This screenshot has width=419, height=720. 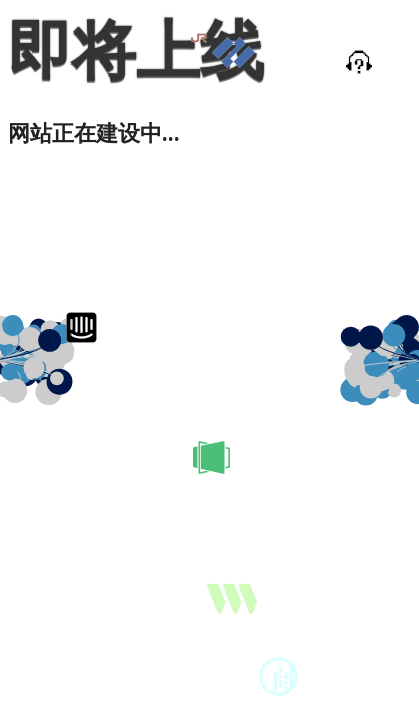 What do you see at coordinates (199, 38) in the screenshot?
I see `JR Group company logo` at bounding box center [199, 38].